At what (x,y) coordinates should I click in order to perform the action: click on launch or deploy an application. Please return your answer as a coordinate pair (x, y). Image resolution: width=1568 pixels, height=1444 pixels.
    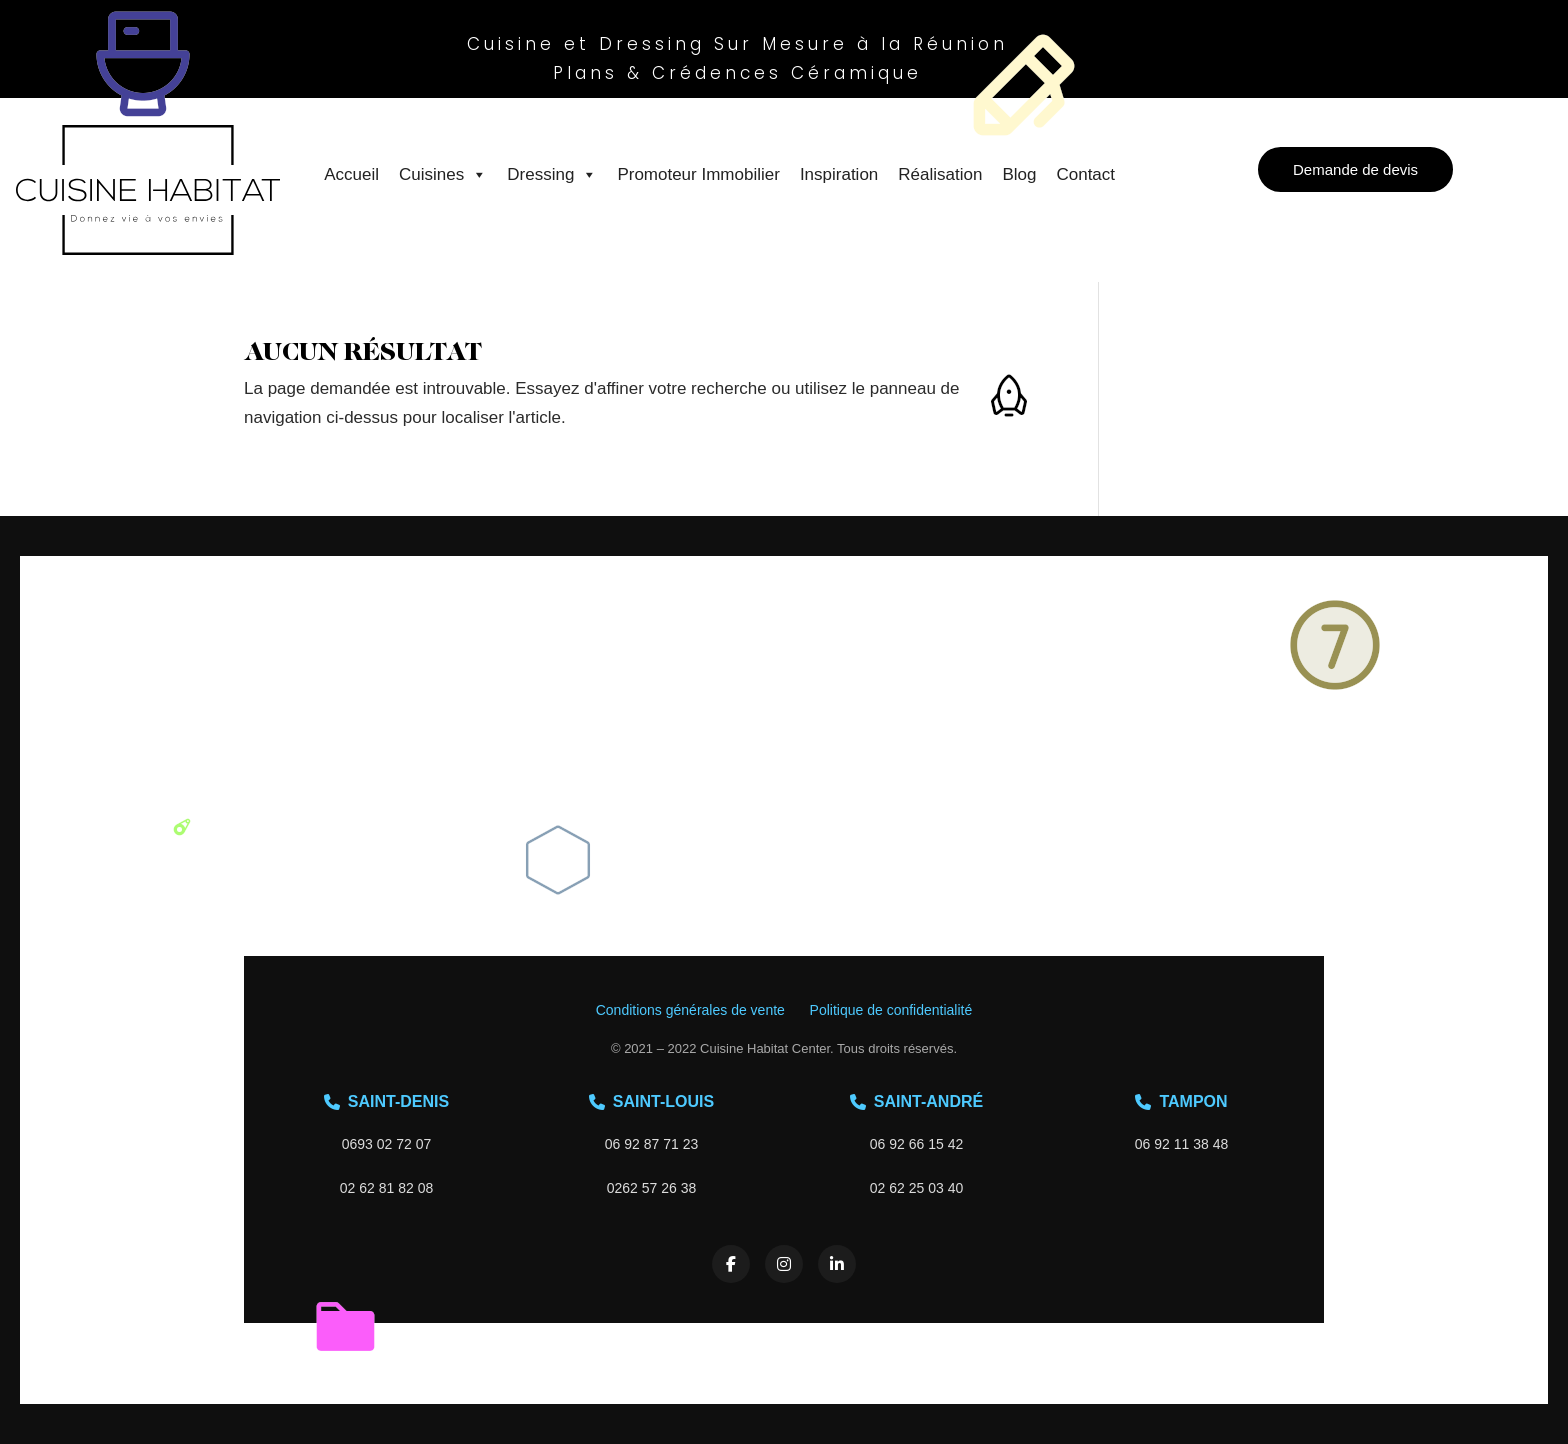
    Looking at the image, I should click on (1009, 397).